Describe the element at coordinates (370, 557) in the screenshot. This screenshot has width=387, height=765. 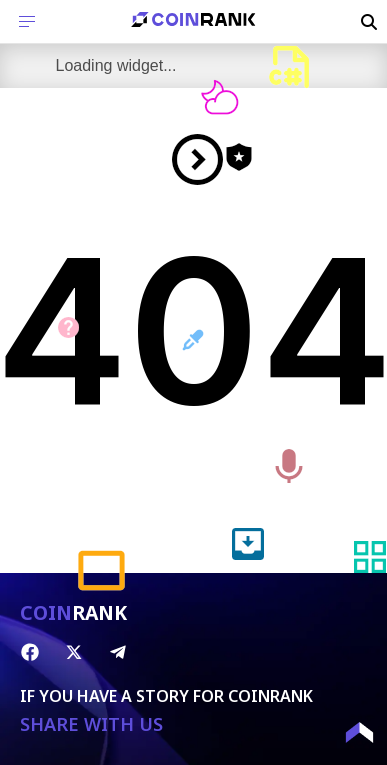
I see `switch to grid view` at that location.